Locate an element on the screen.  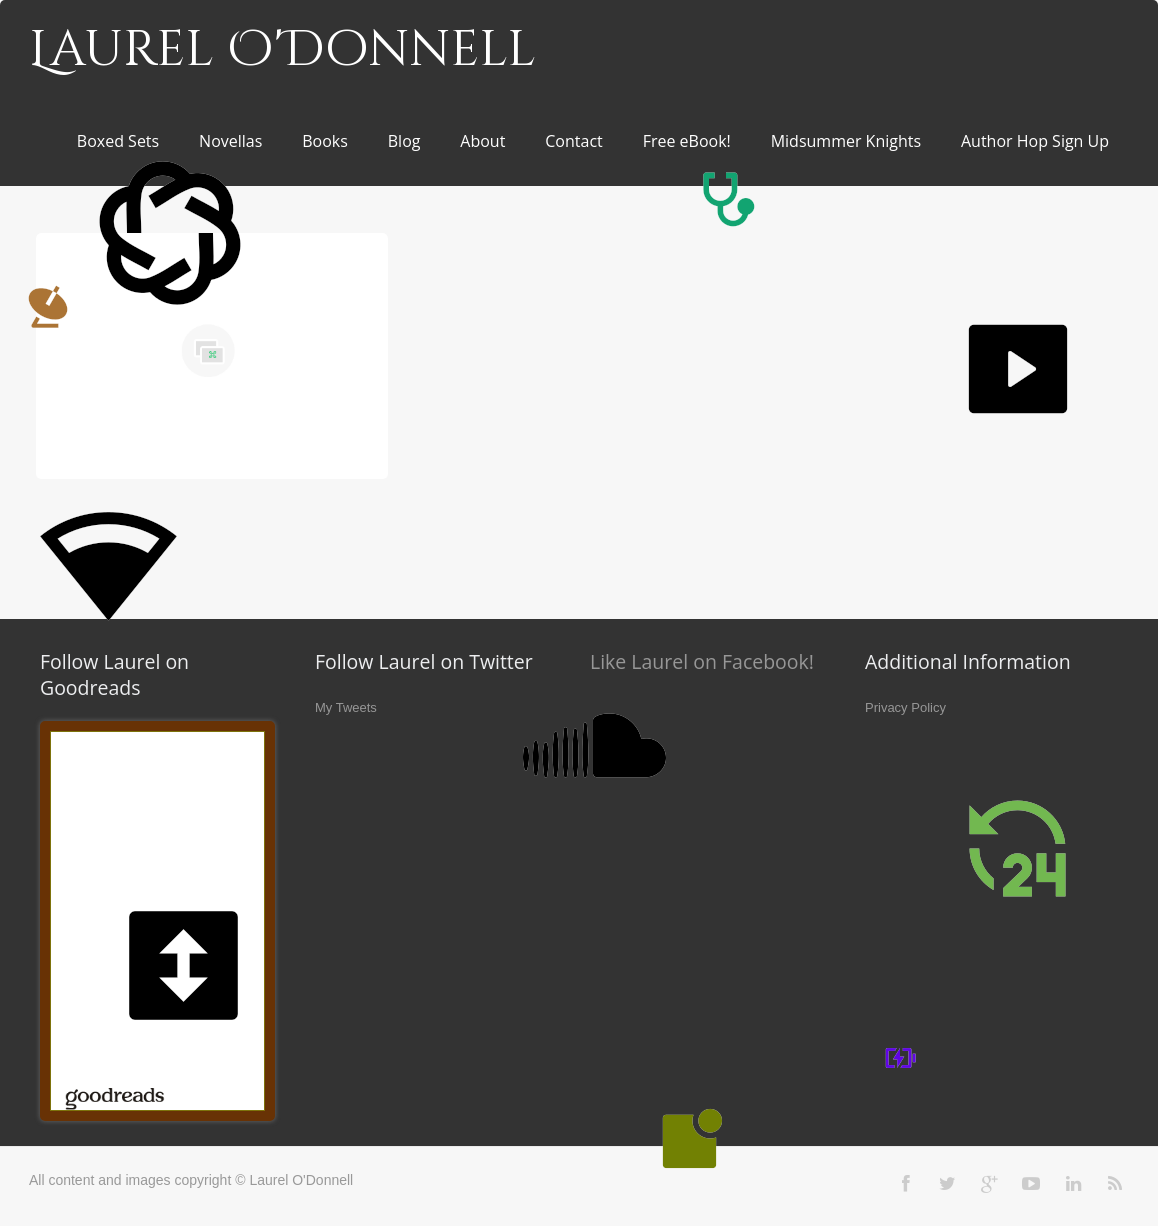
access radar or scanning features is located at coordinates (48, 307).